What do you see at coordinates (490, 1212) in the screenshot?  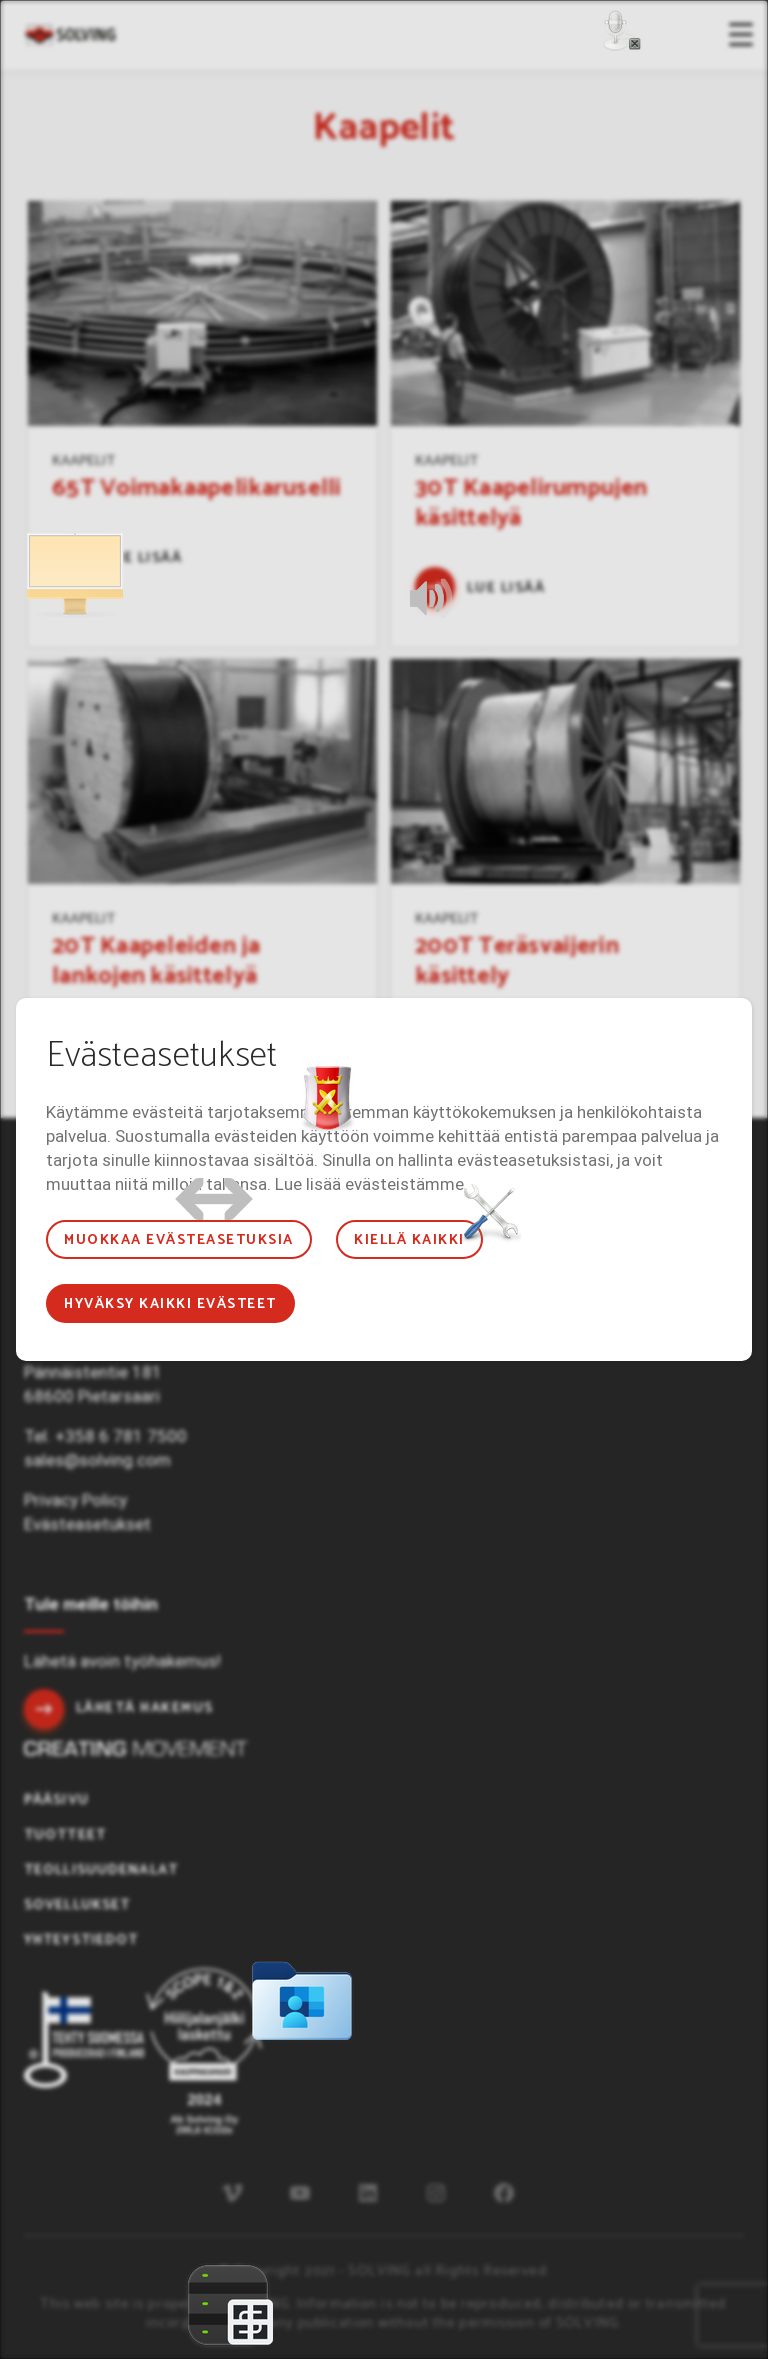 I see `open system preferences` at bounding box center [490, 1212].